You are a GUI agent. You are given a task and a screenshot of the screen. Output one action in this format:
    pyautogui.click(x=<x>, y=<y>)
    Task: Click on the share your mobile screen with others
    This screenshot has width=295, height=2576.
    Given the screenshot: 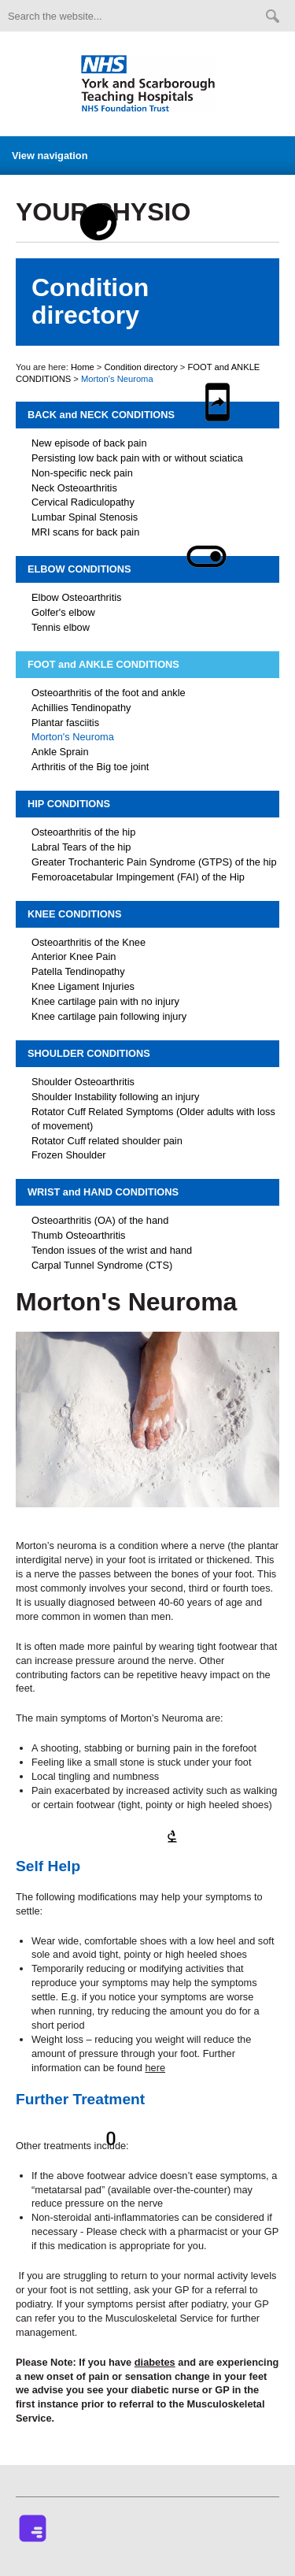 What is the action you would take?
    pyautogui.click(x=217, y=402)
    